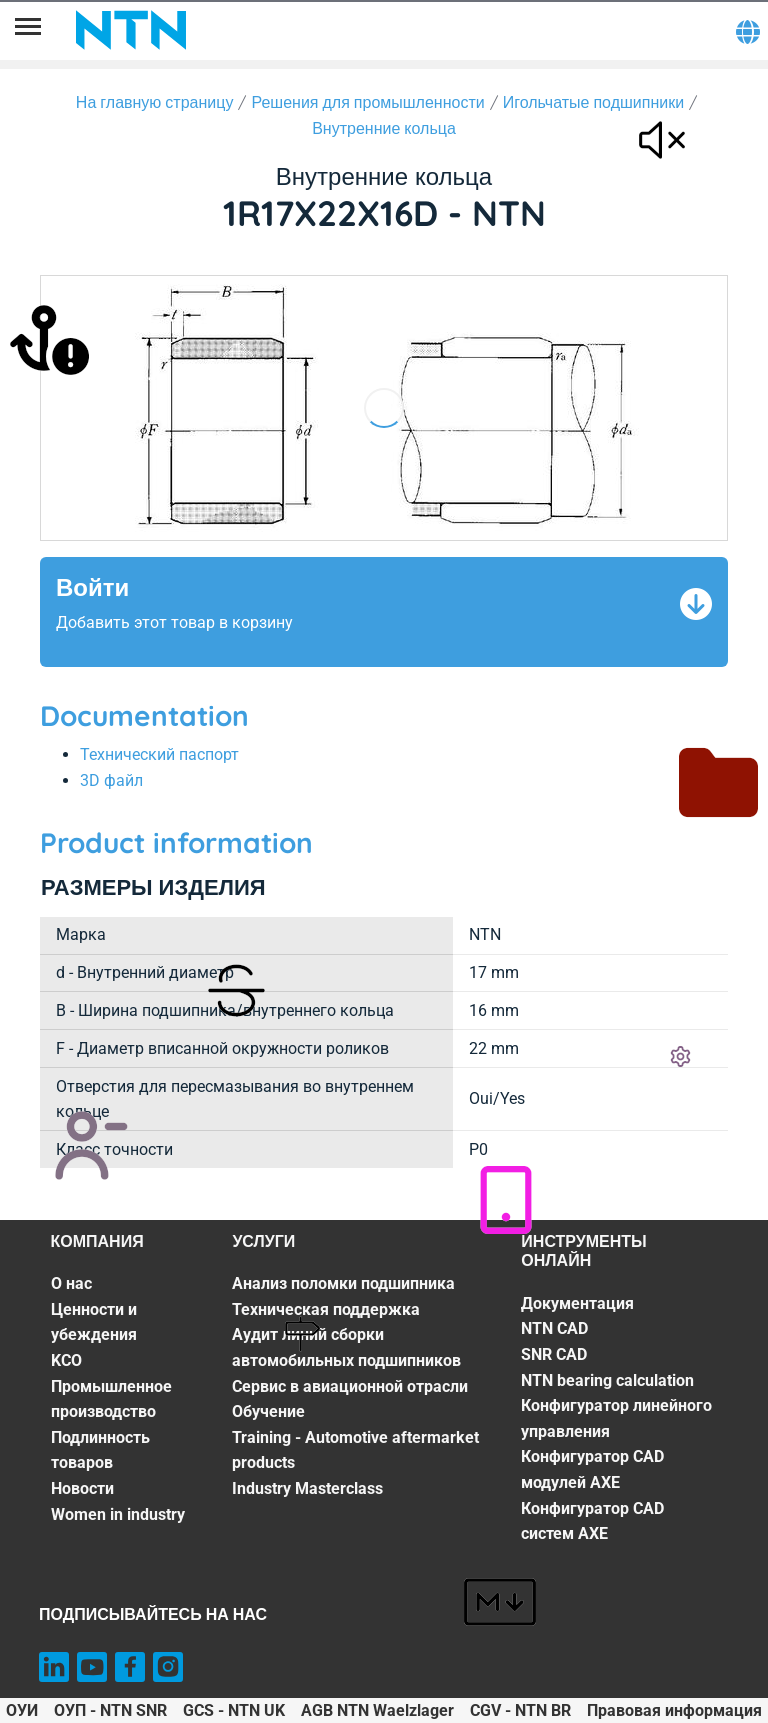 The height and width of the screenshot is (1723, 768). I want to click on format text using markdown, so click(500, 1602).